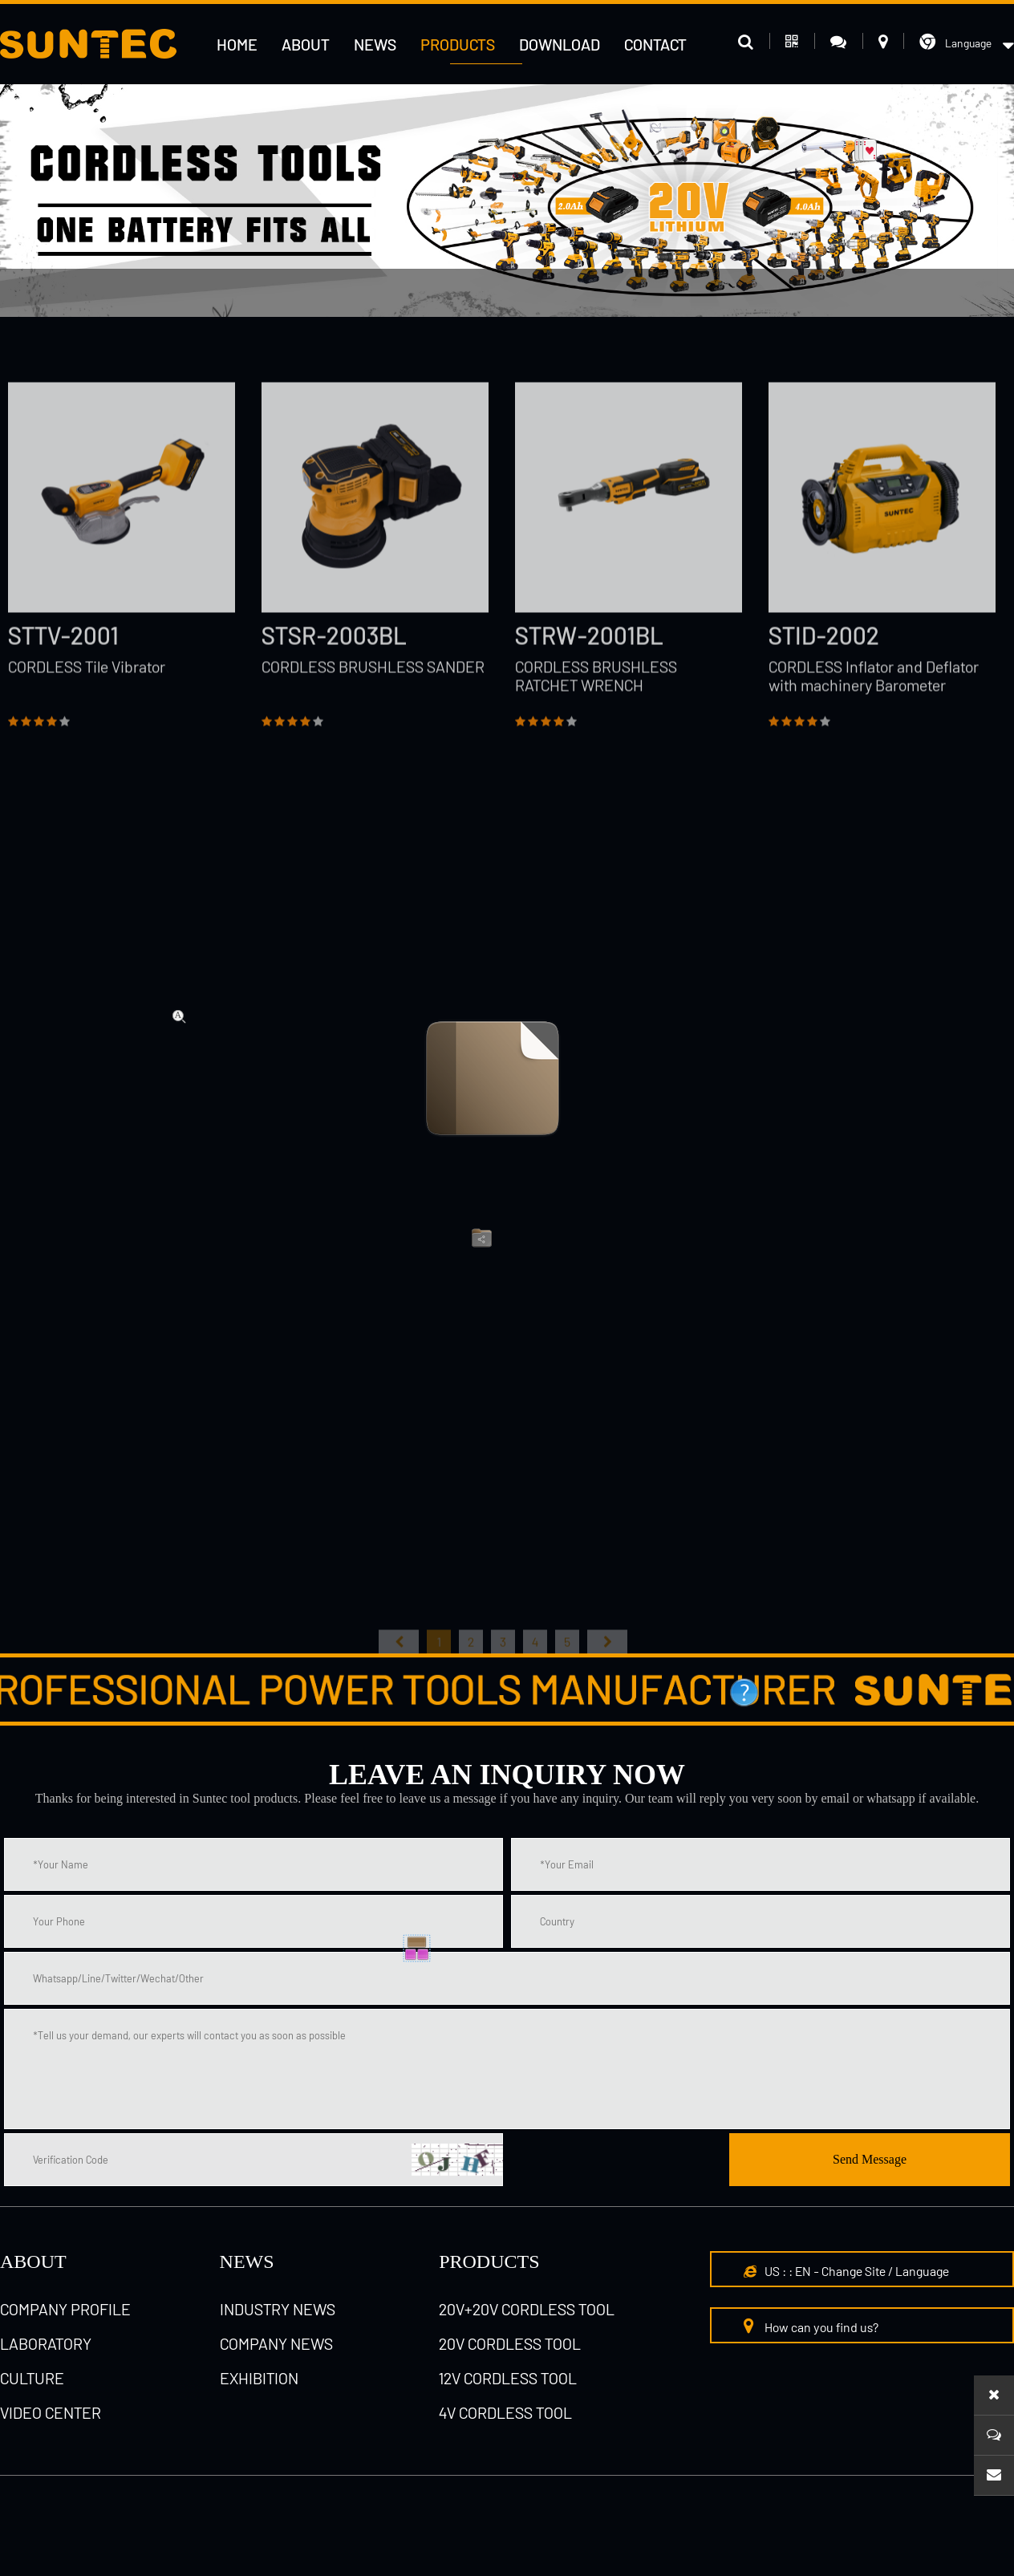  I want to click on change desktop wallpaper settings, so click(493, 1073).